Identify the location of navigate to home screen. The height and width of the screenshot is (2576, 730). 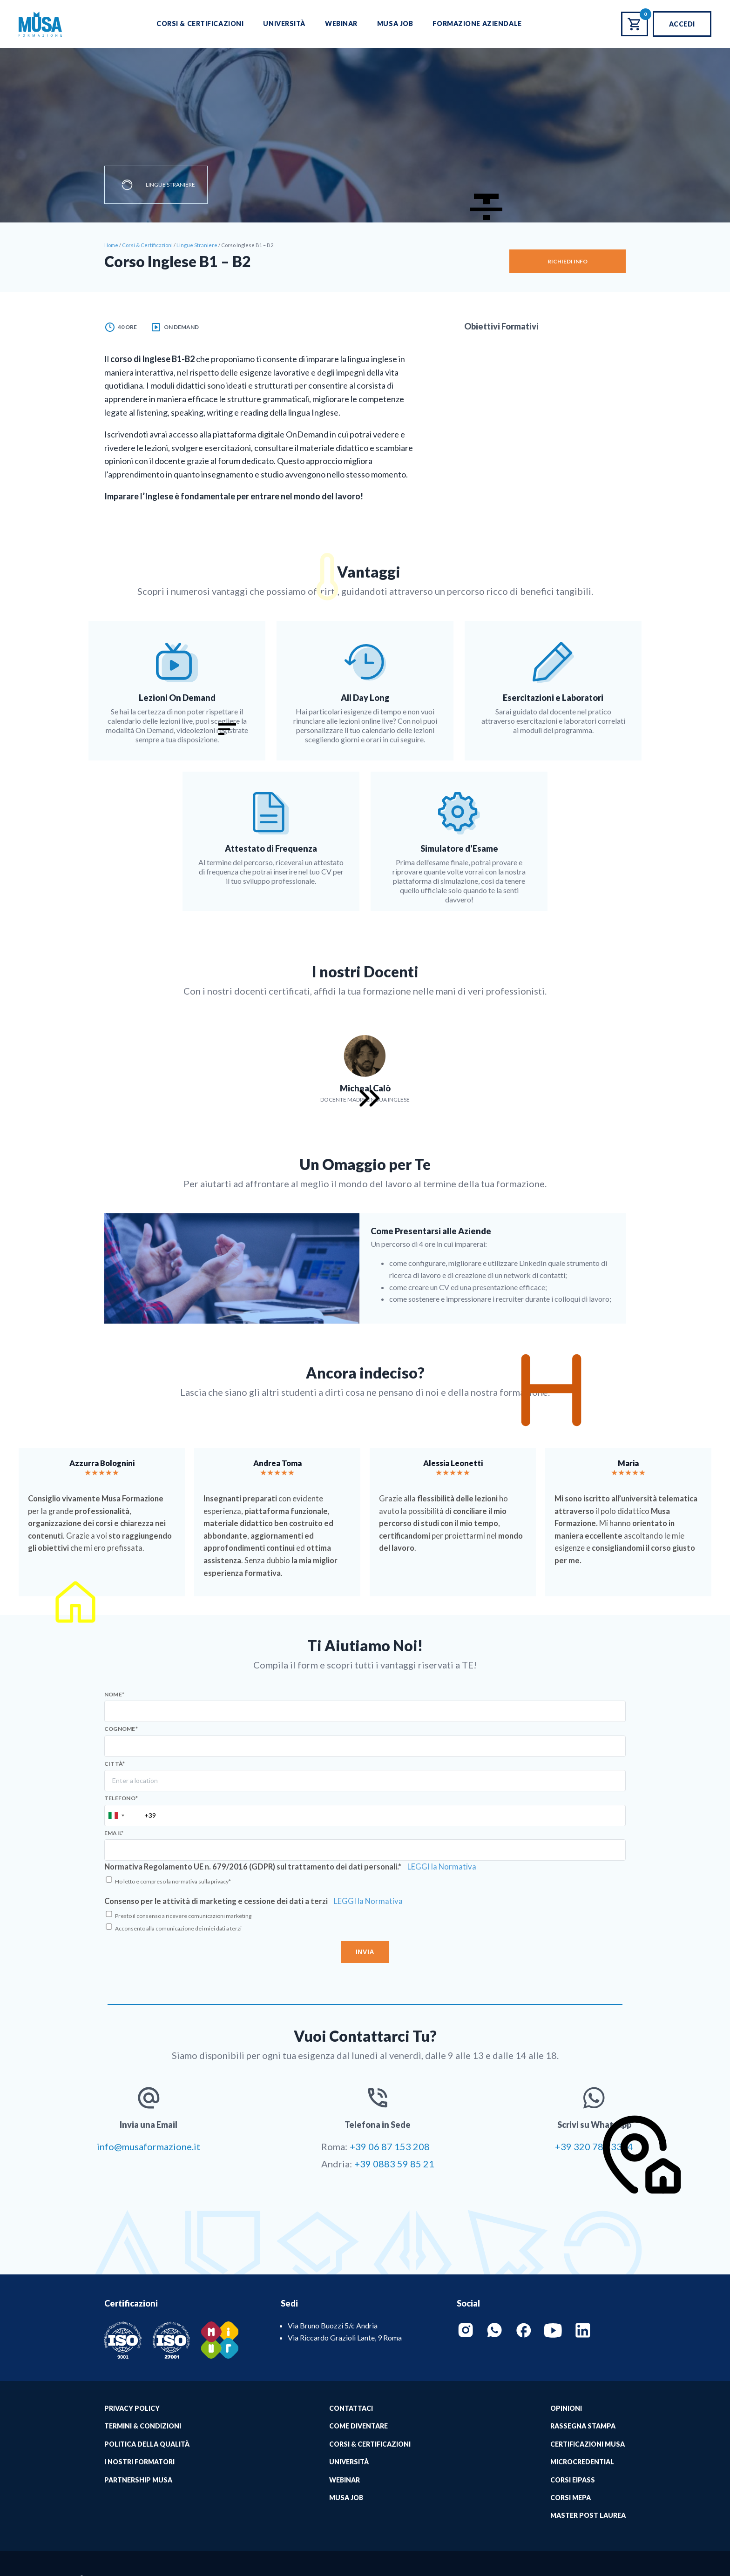
(75, 1603).